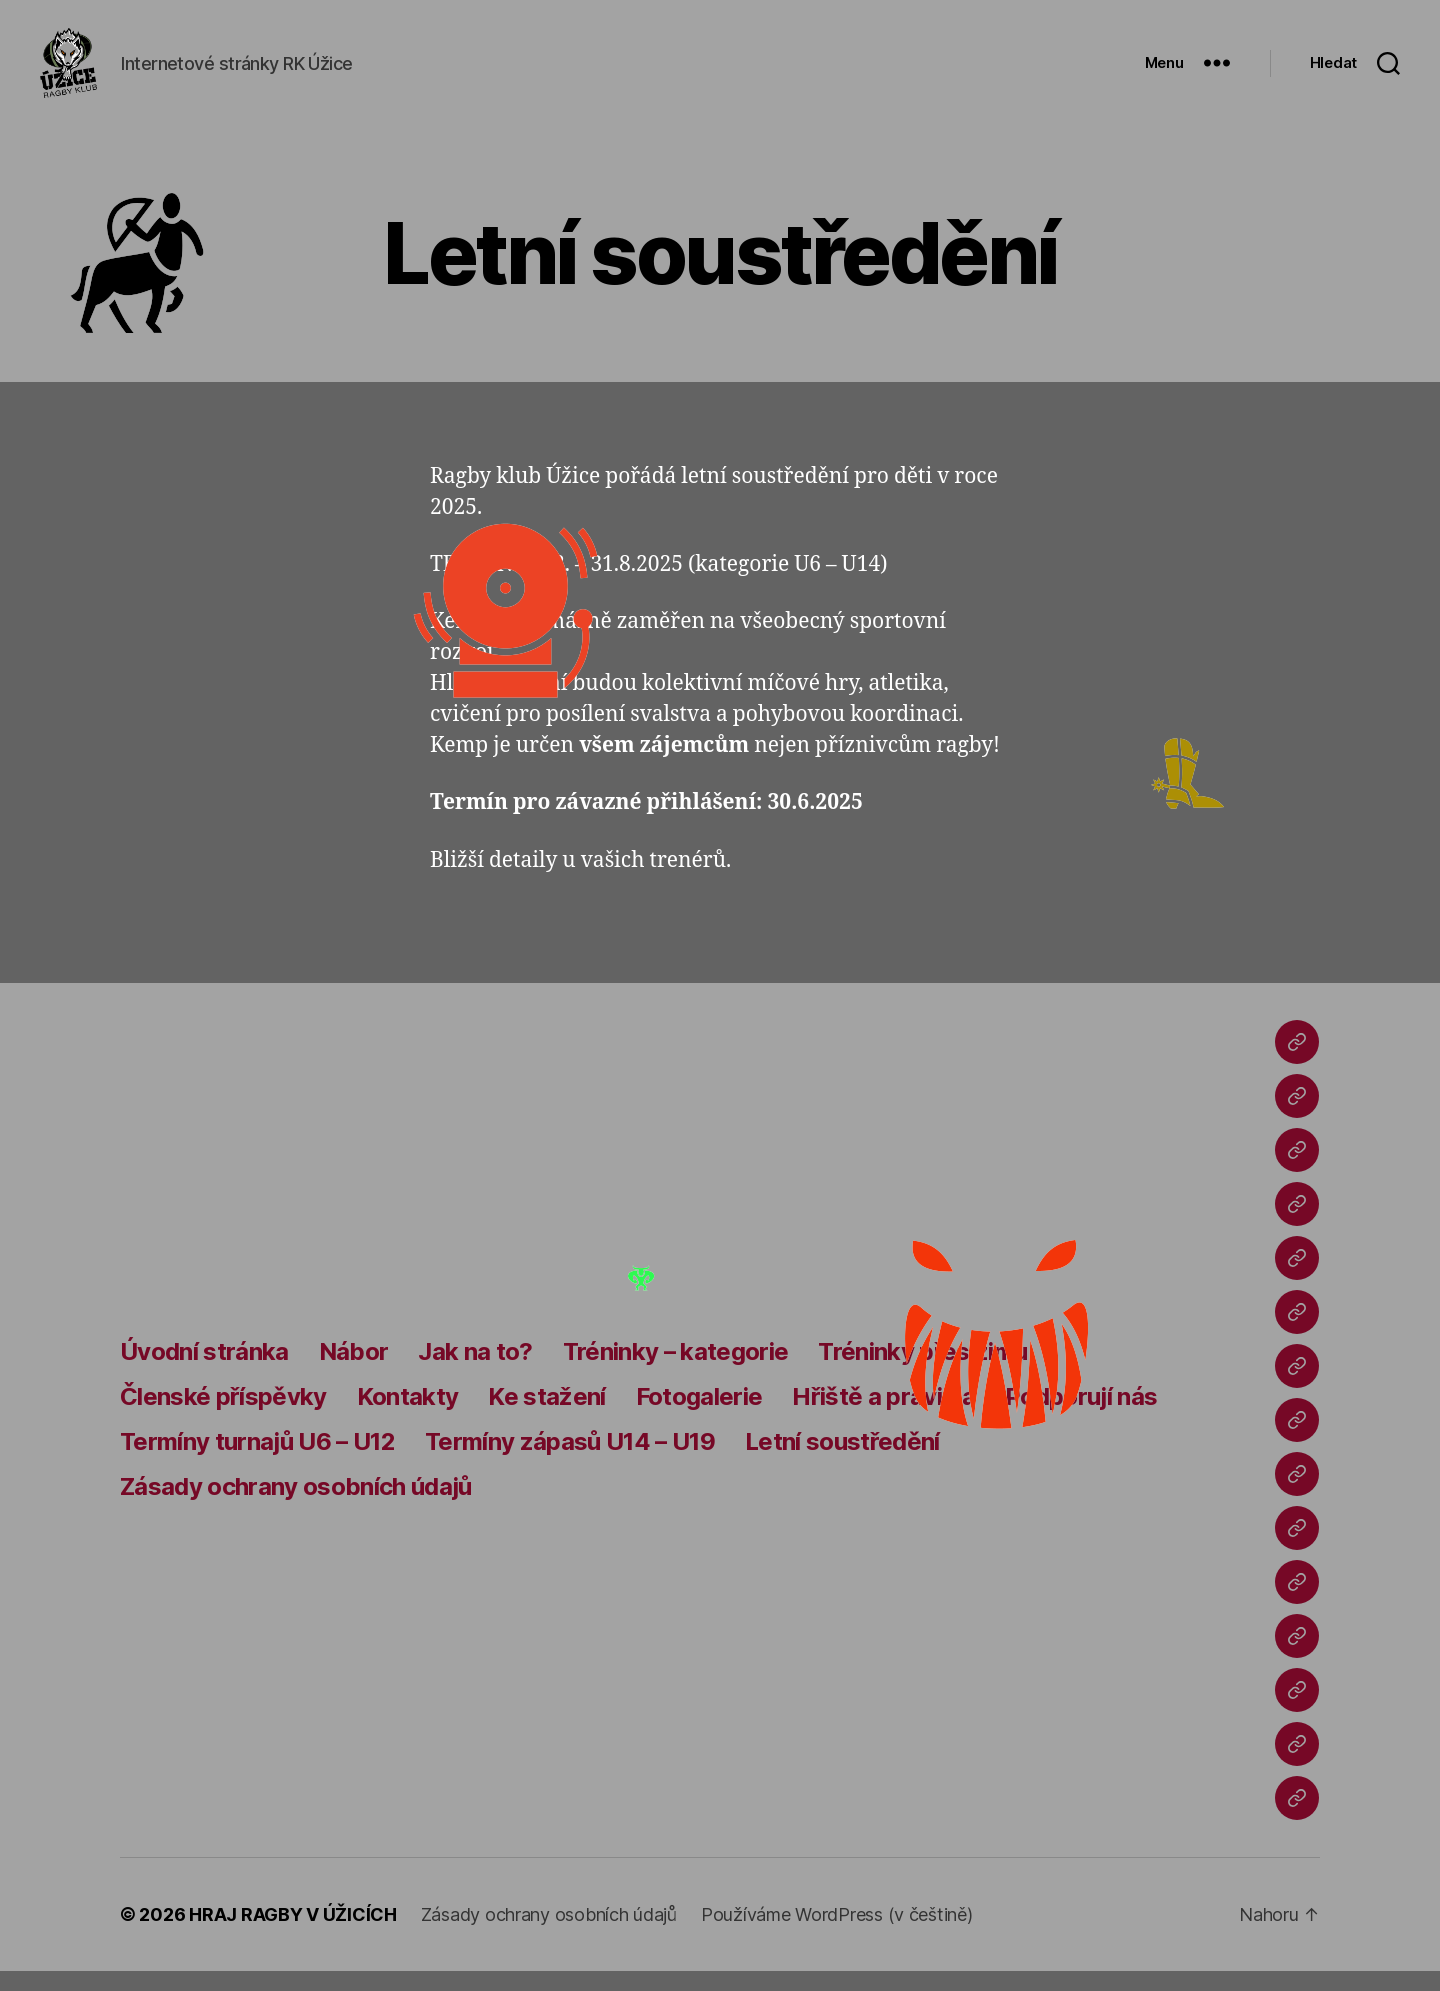 The width and height of the screenshot is (1440, 1991). Describe the element at coordinates (994, 1335) in the screenshot. I see `indicates a villain or enemy character` at that location.